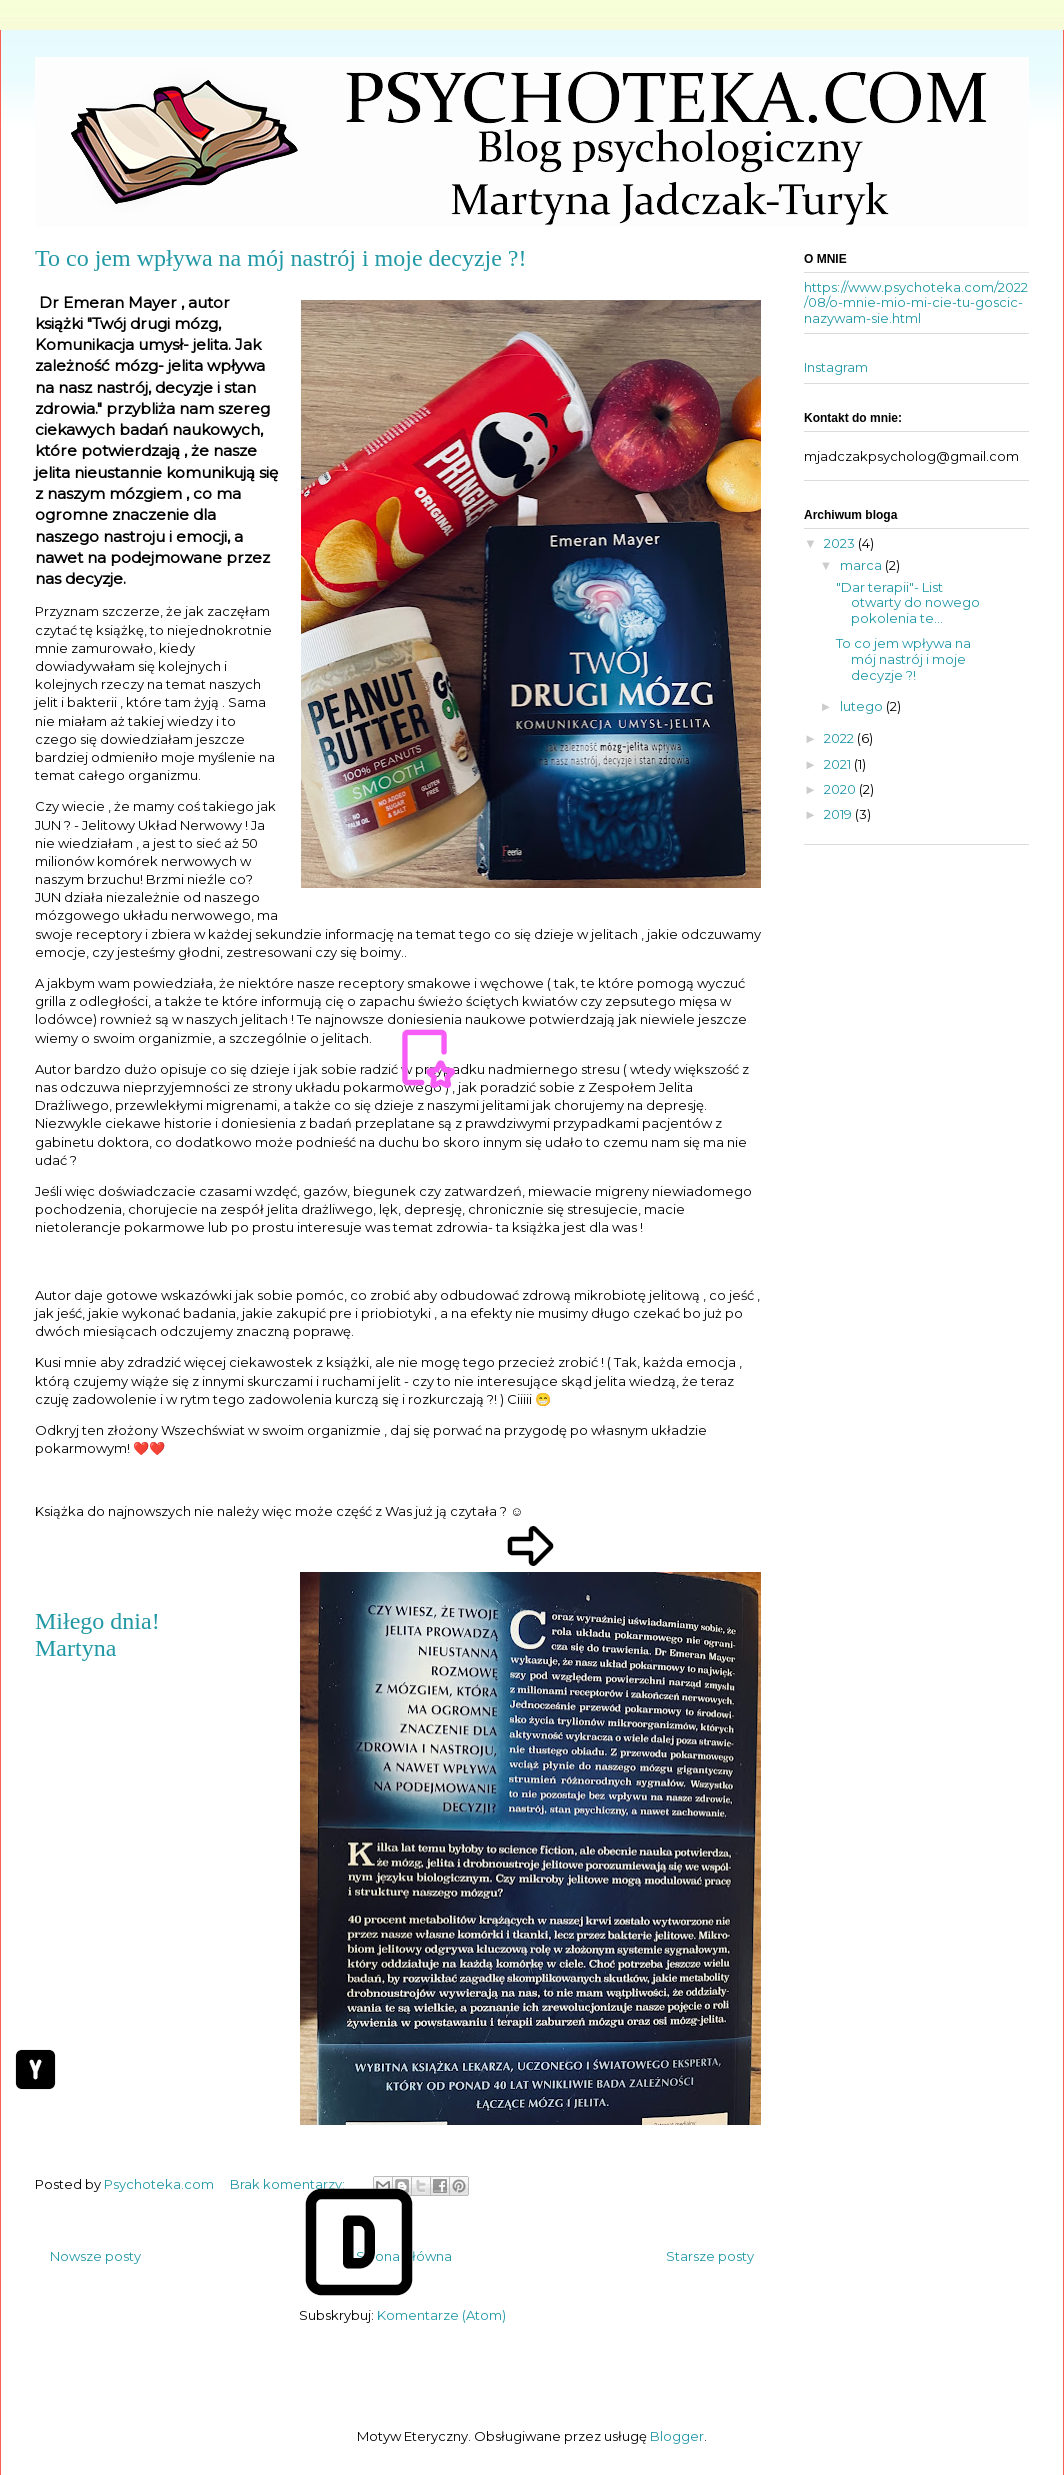  I want to click on indicates a "D" grade or rating, so click(359, 2242).